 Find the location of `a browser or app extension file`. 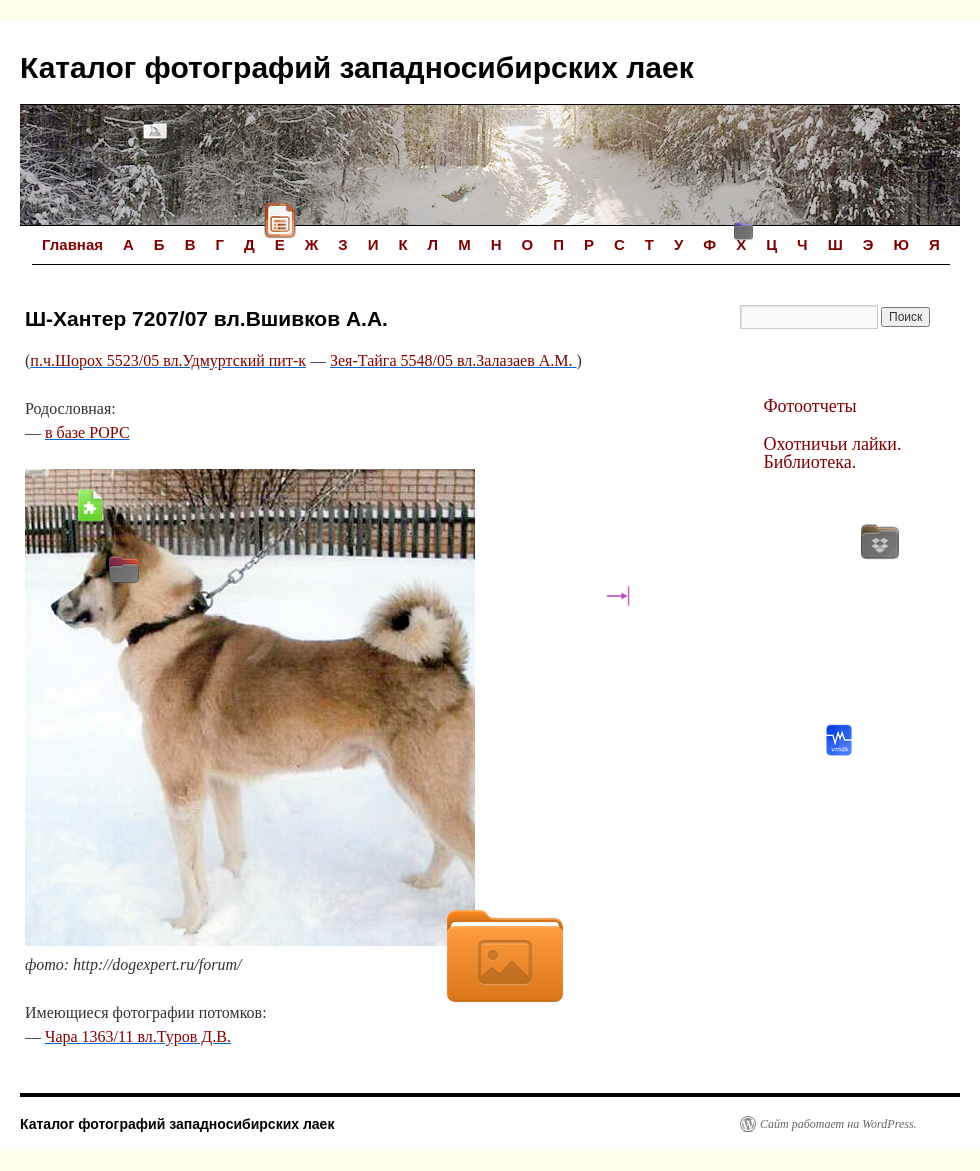

a browser or app extension file is located at coordinates (122, 506).